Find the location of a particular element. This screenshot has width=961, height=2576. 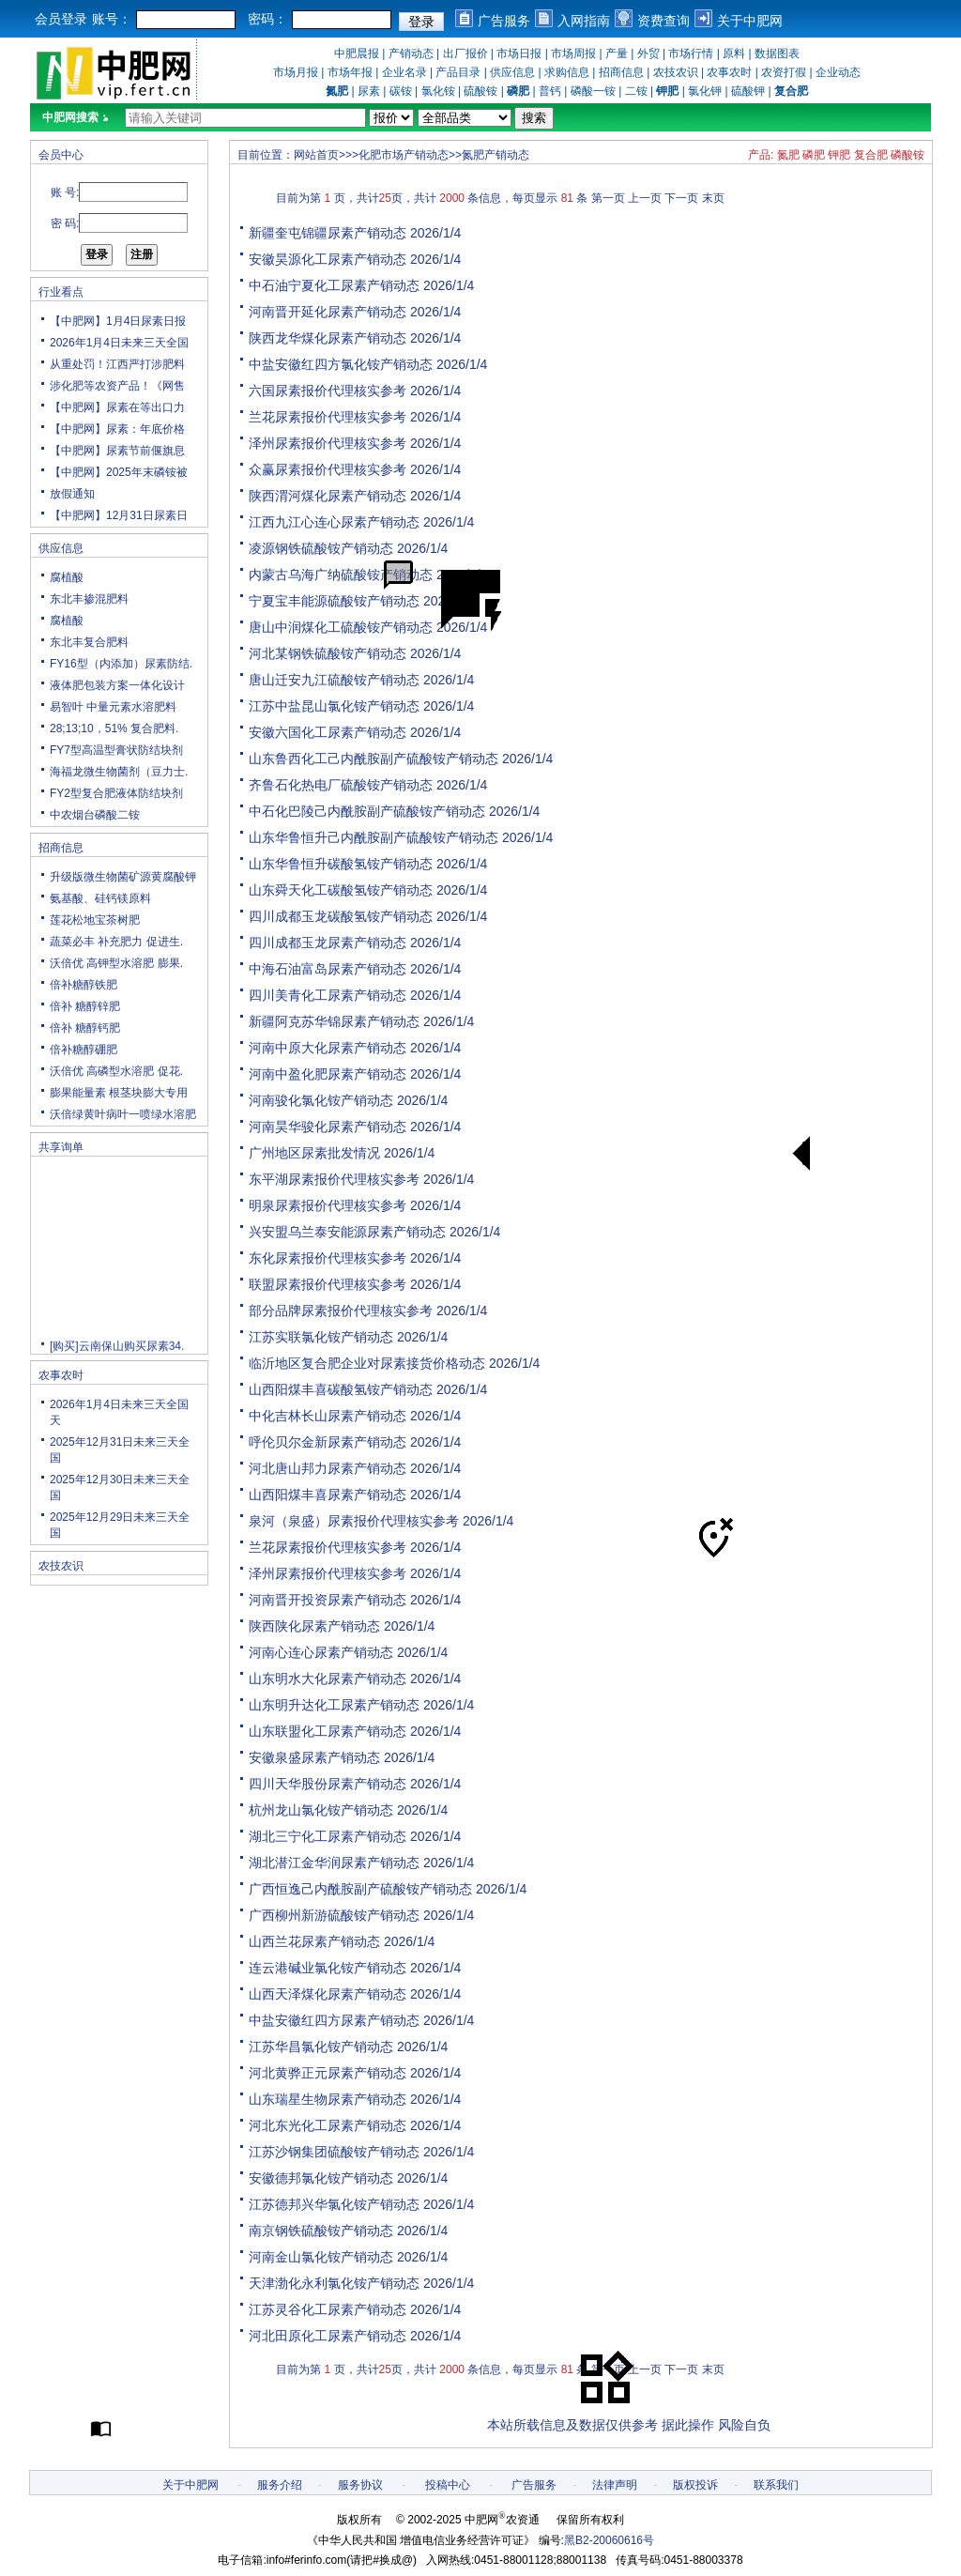

import contacts from address book is located at coordinates (100, 2428).